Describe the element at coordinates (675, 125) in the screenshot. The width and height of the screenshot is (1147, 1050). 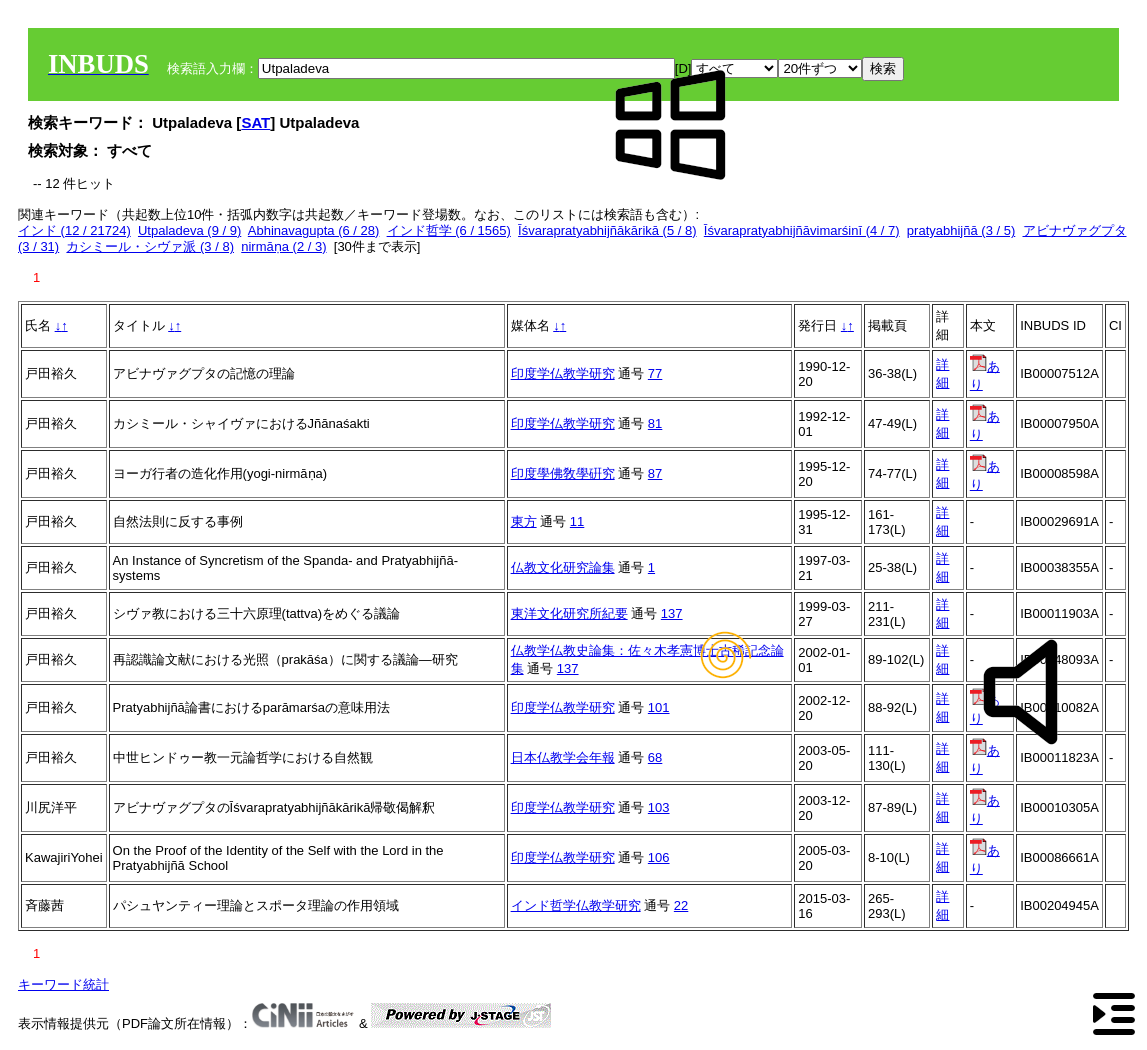
I see `open the Windows start menu` at that location.